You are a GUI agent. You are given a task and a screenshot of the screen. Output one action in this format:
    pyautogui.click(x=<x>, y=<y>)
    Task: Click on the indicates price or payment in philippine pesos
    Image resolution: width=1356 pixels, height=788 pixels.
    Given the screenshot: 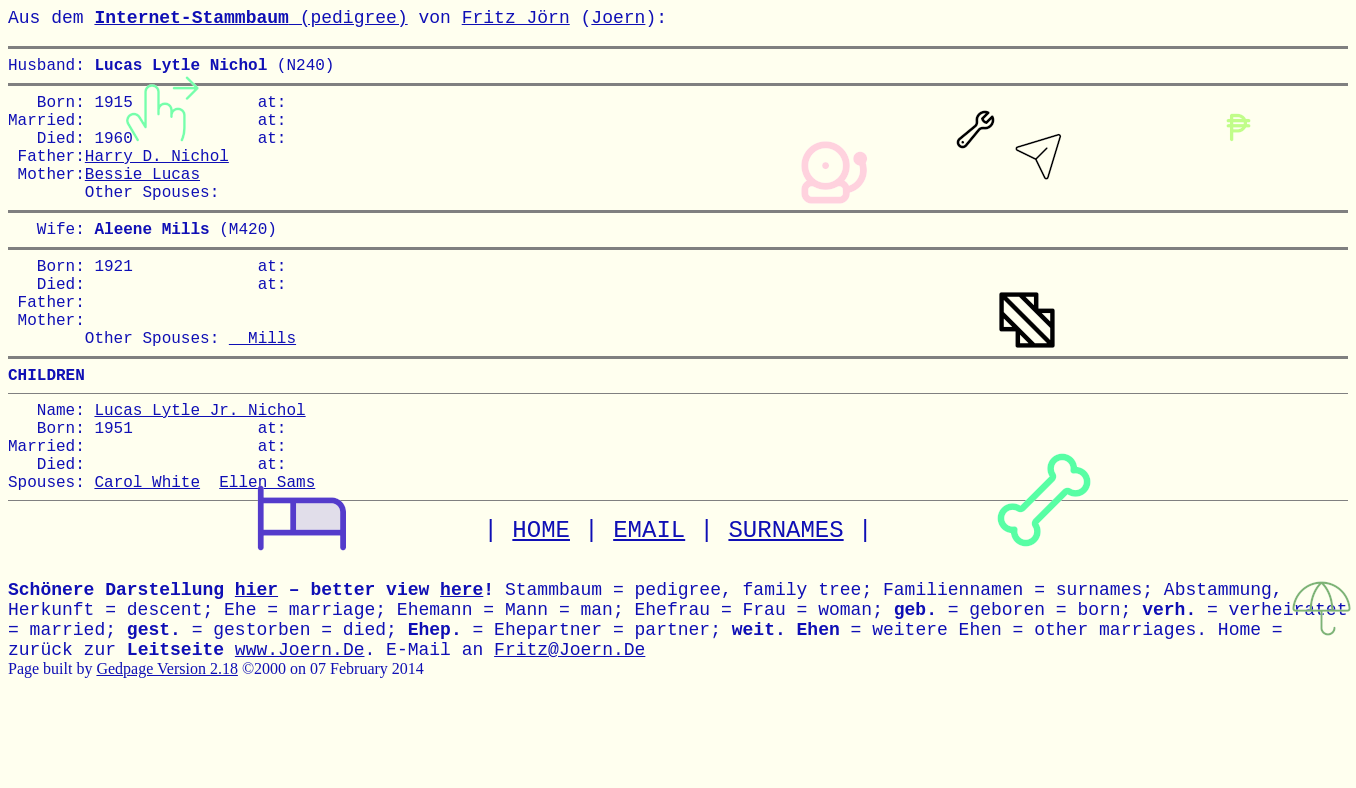 What is the action you would take?
    pyautogui.click(x=1238, y=127)
    